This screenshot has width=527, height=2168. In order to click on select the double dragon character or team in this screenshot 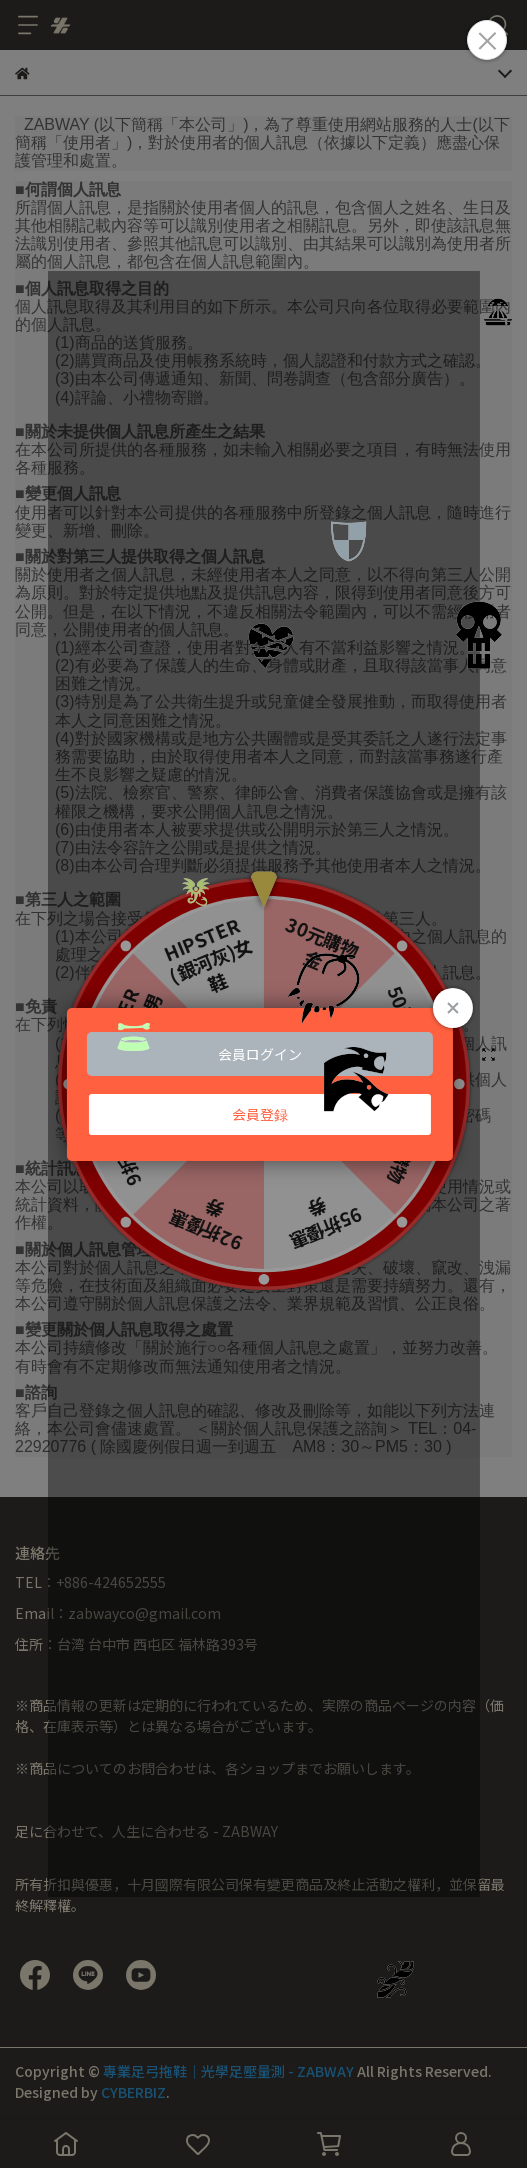, I will do `click(356, 1079)`.